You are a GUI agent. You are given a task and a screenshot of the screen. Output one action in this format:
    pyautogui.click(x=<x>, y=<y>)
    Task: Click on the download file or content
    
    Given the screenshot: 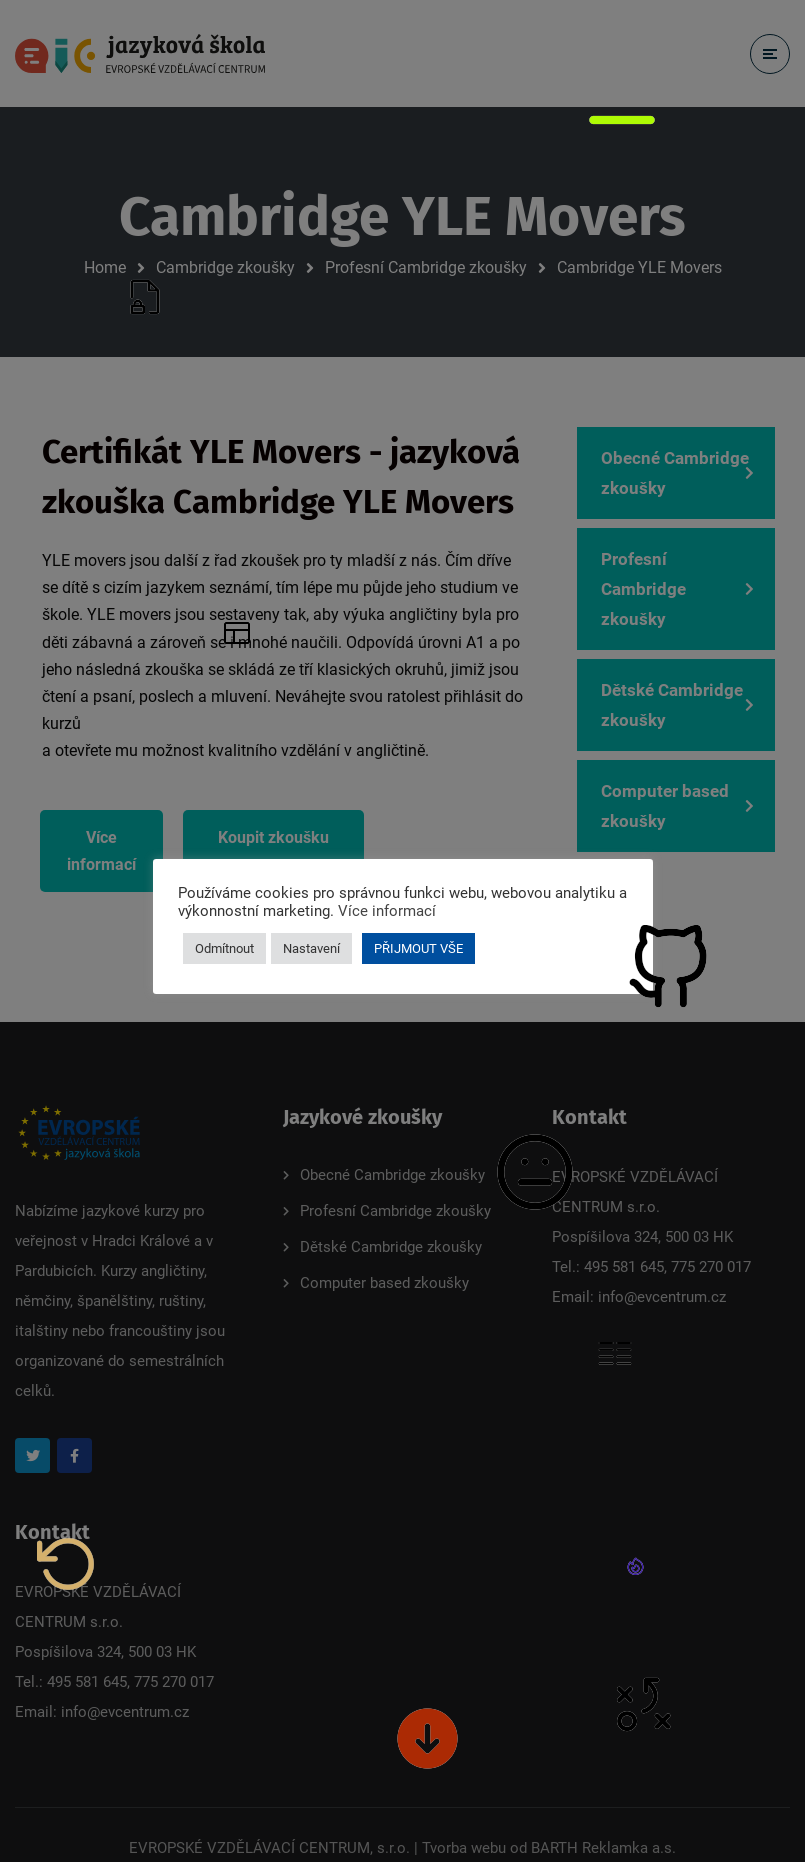 What is the action you would take?
    pyautogui.click(x=427, y=1738)
    